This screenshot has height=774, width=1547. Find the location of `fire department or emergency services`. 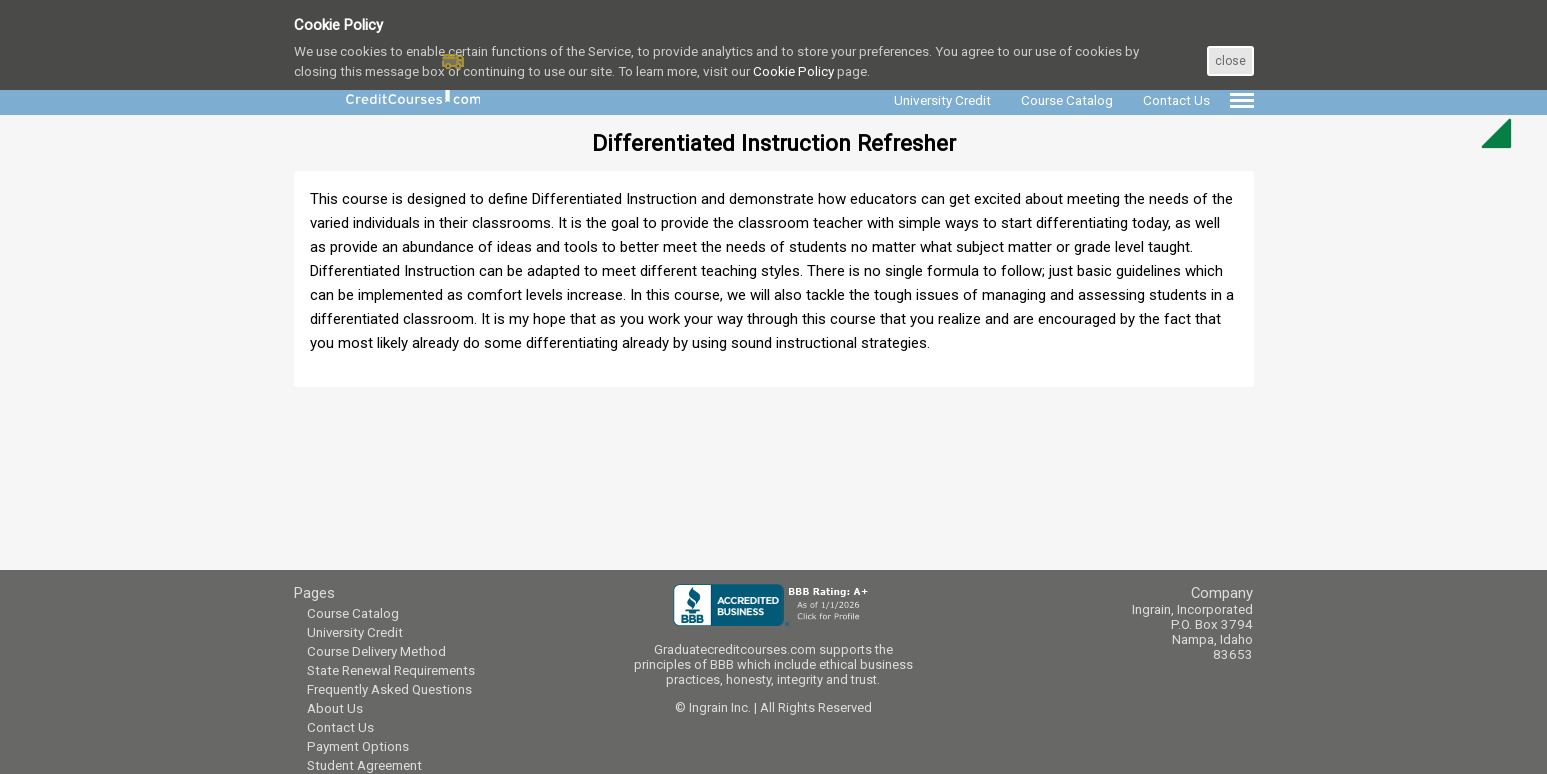

fire department or emergency services is located at coordinates (452, 60).